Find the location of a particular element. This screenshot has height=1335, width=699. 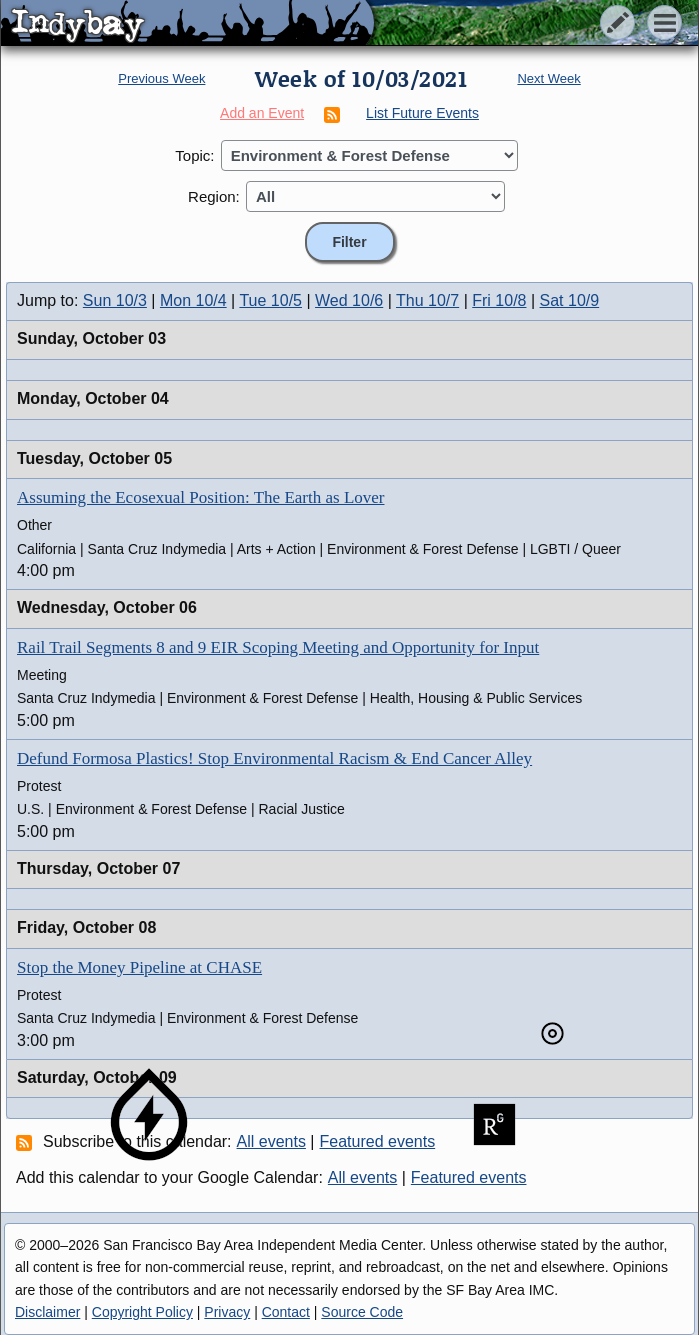

view music album or disc is located at coordinates (552, 1033).